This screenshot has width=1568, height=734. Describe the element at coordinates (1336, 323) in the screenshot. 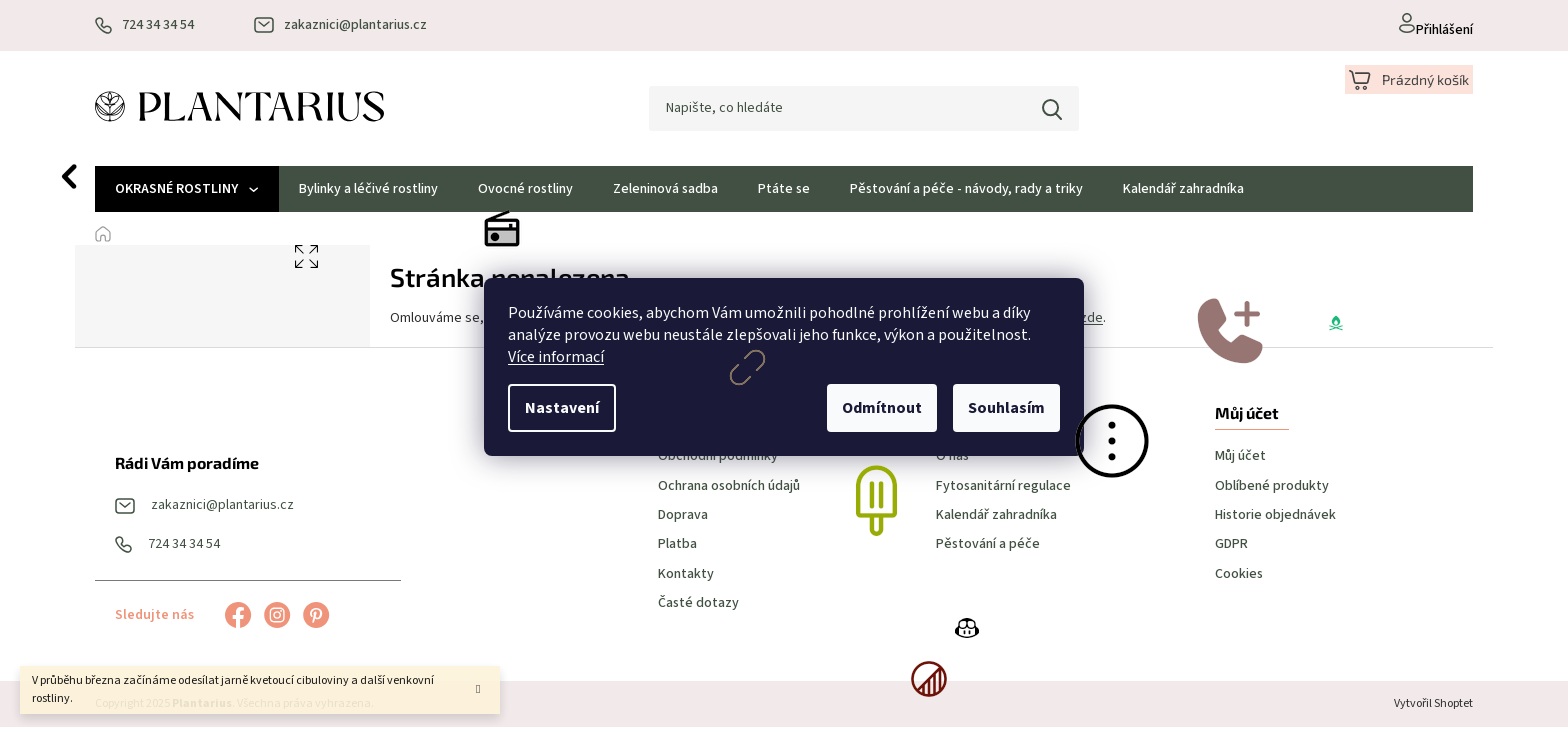

I see `access outdoor or camping-related features` at that location.